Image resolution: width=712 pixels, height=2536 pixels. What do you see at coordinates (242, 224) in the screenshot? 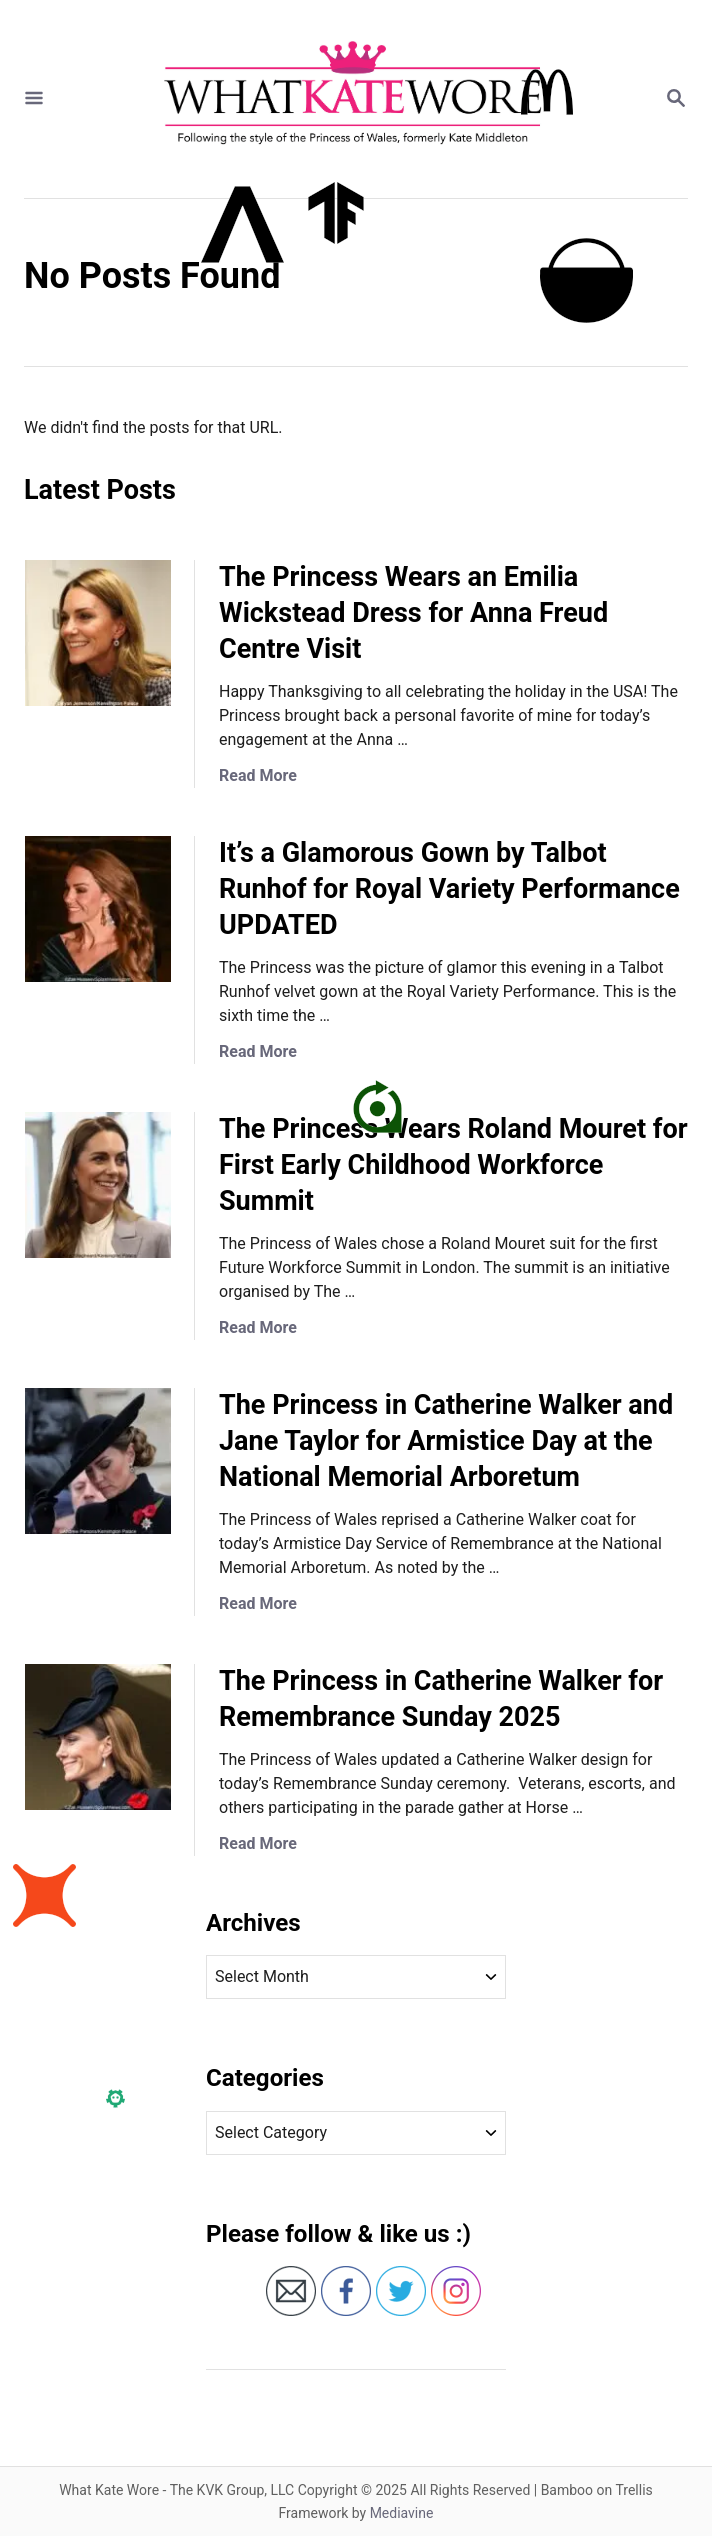
I see `visit teratail programming Q&A community` at bounding box center [242, 224].